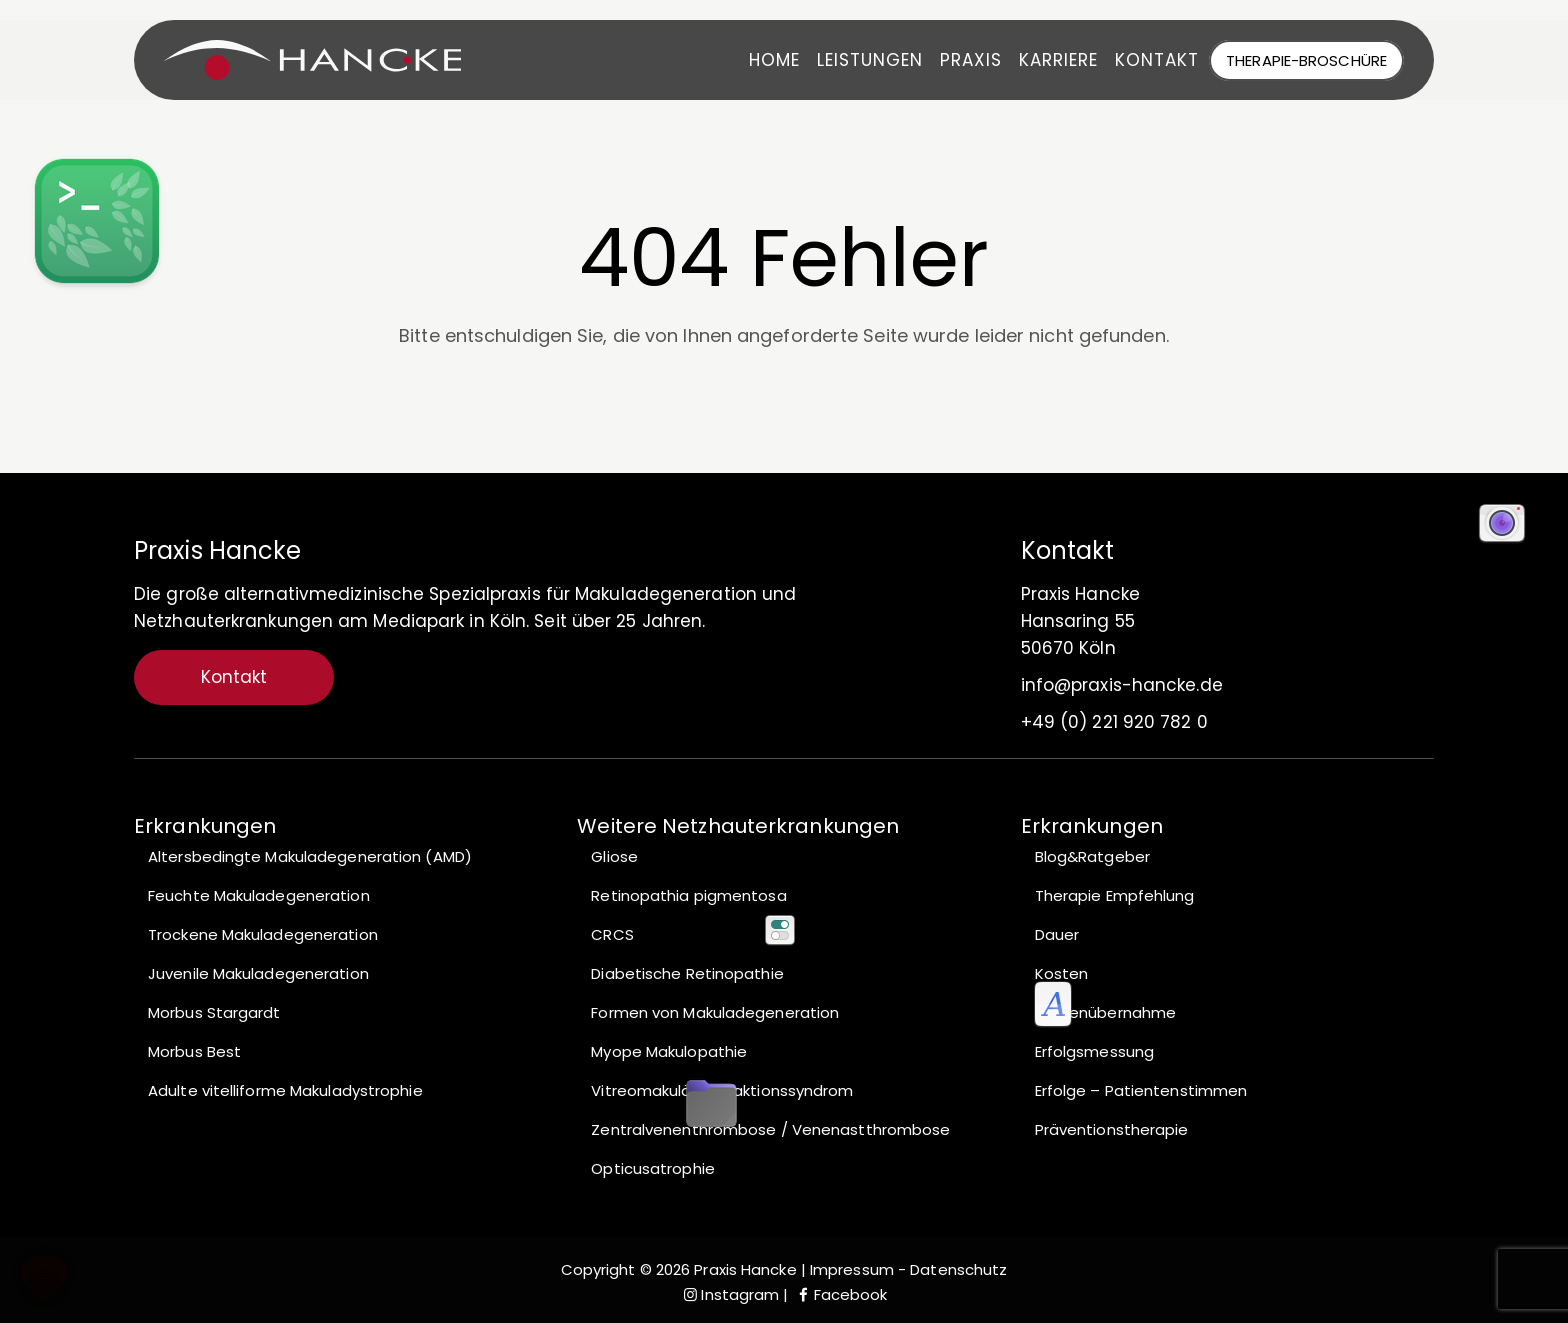 This screenshot has height=1323, width=1568. What do you see at coordinates (711, 1103) in the screenshot?
I see `open folder to view contents` at bounding box center [711, 1103].